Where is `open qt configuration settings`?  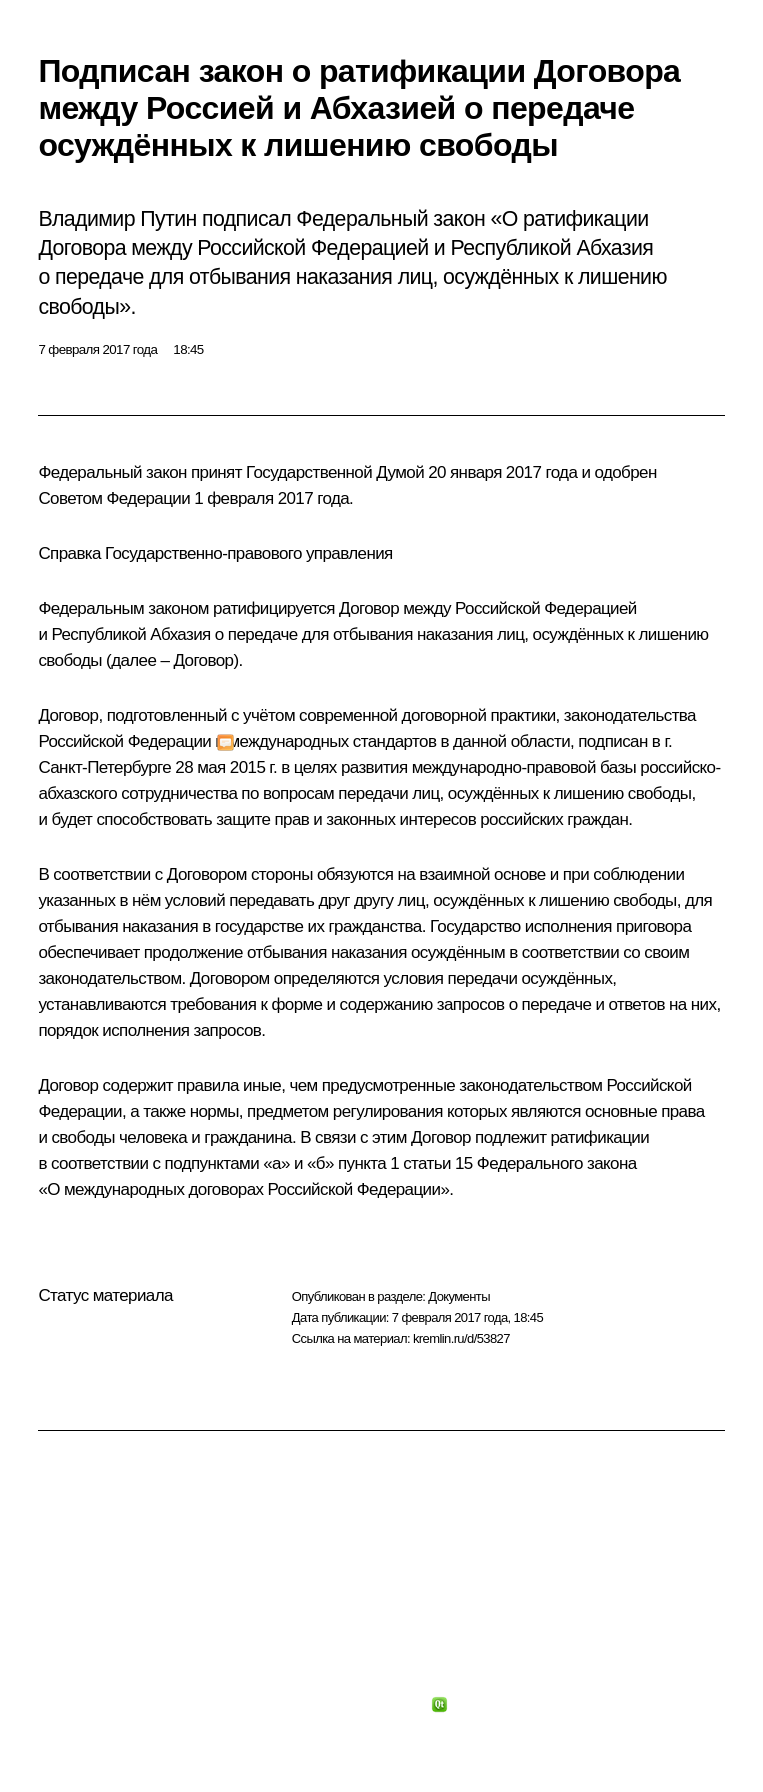 open qt configuration settings is located at coordinates (439, 1704).